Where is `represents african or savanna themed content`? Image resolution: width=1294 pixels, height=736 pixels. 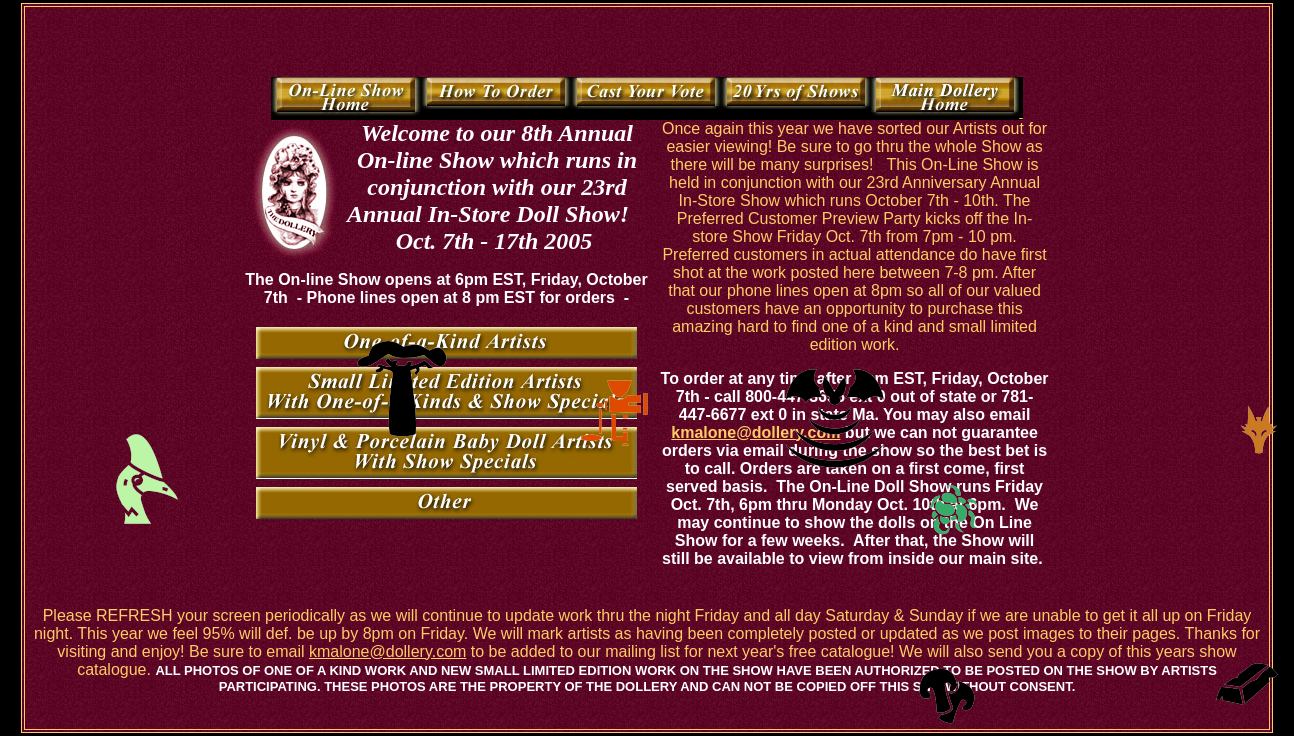 represents african or savanna themed content is located at coordinates (404, 387).